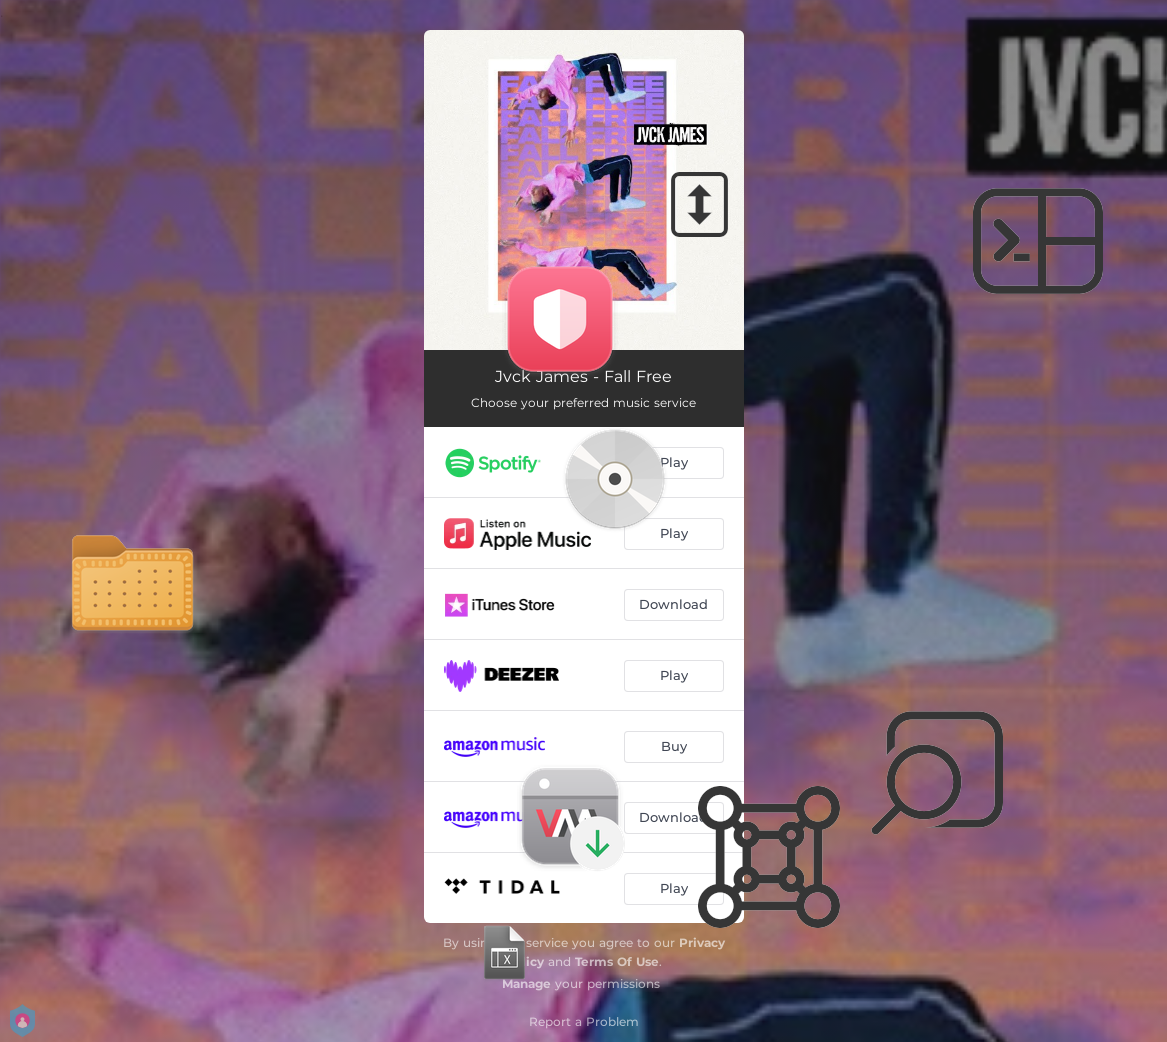 Image resolution: width=1167 pixels, height=1042 pixels. Describe the element at coordinates (699, 204) in the screenshot. I see `open transmission torrent client` at that location.